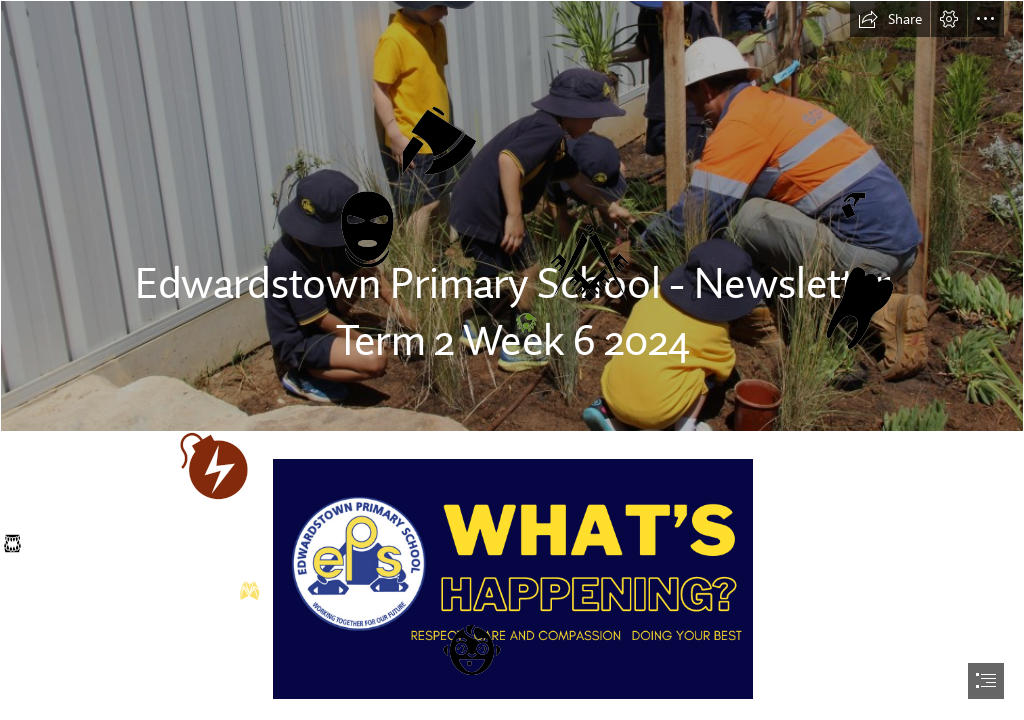 This screenshot has width=1024, height=720. I want to click on select balaclava or ski mask headgear, so click(367, 229).